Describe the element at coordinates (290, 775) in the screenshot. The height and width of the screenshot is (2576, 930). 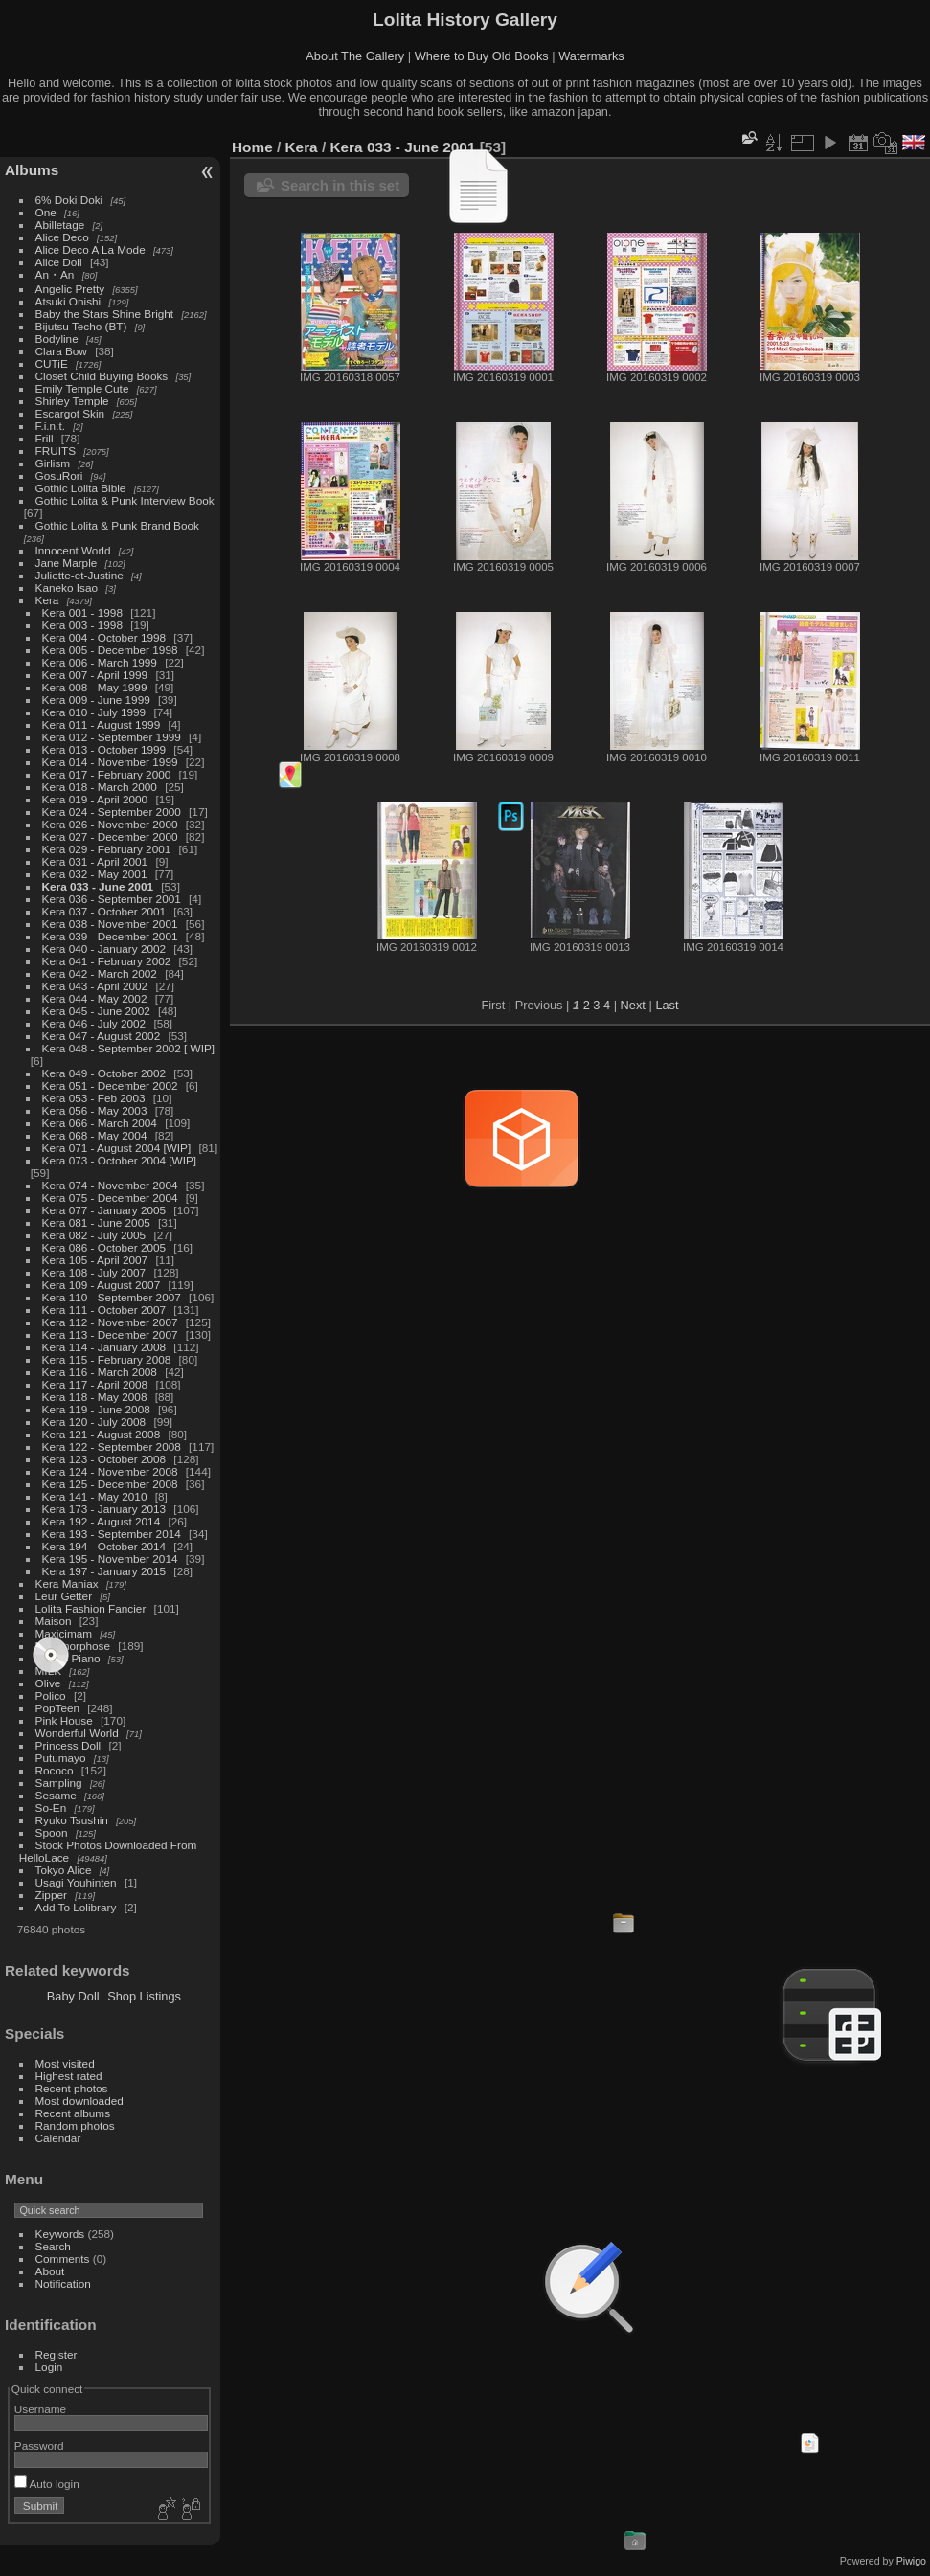
I see `open a GPX route or waypoint file` at that location.